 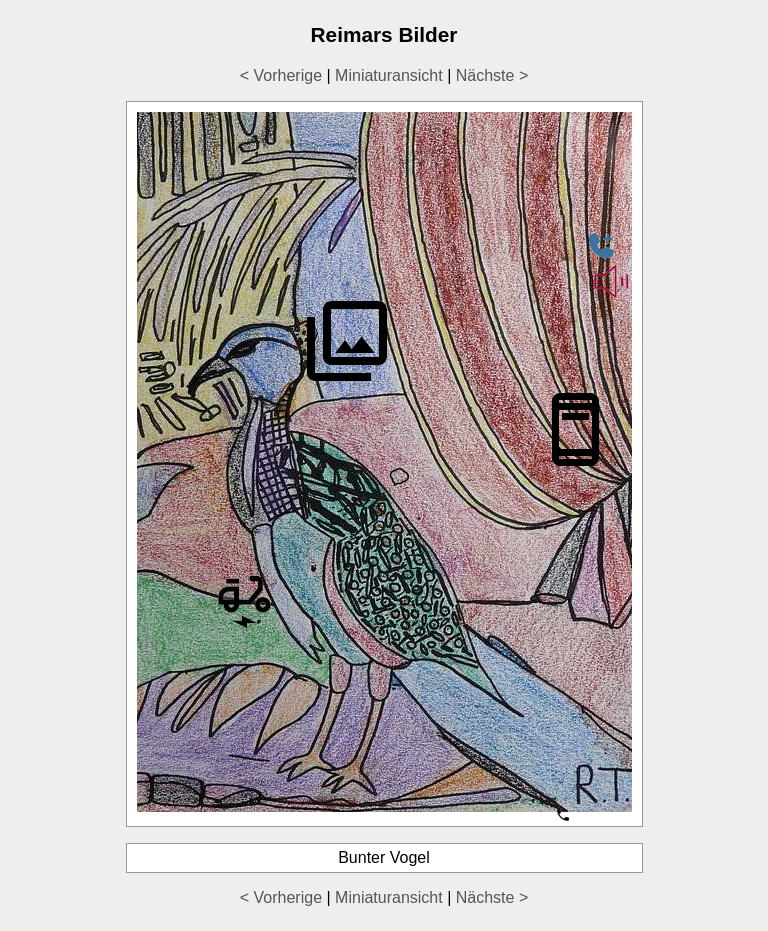 I want to click on increase or adjust volume level, so click(x=610, y=281).